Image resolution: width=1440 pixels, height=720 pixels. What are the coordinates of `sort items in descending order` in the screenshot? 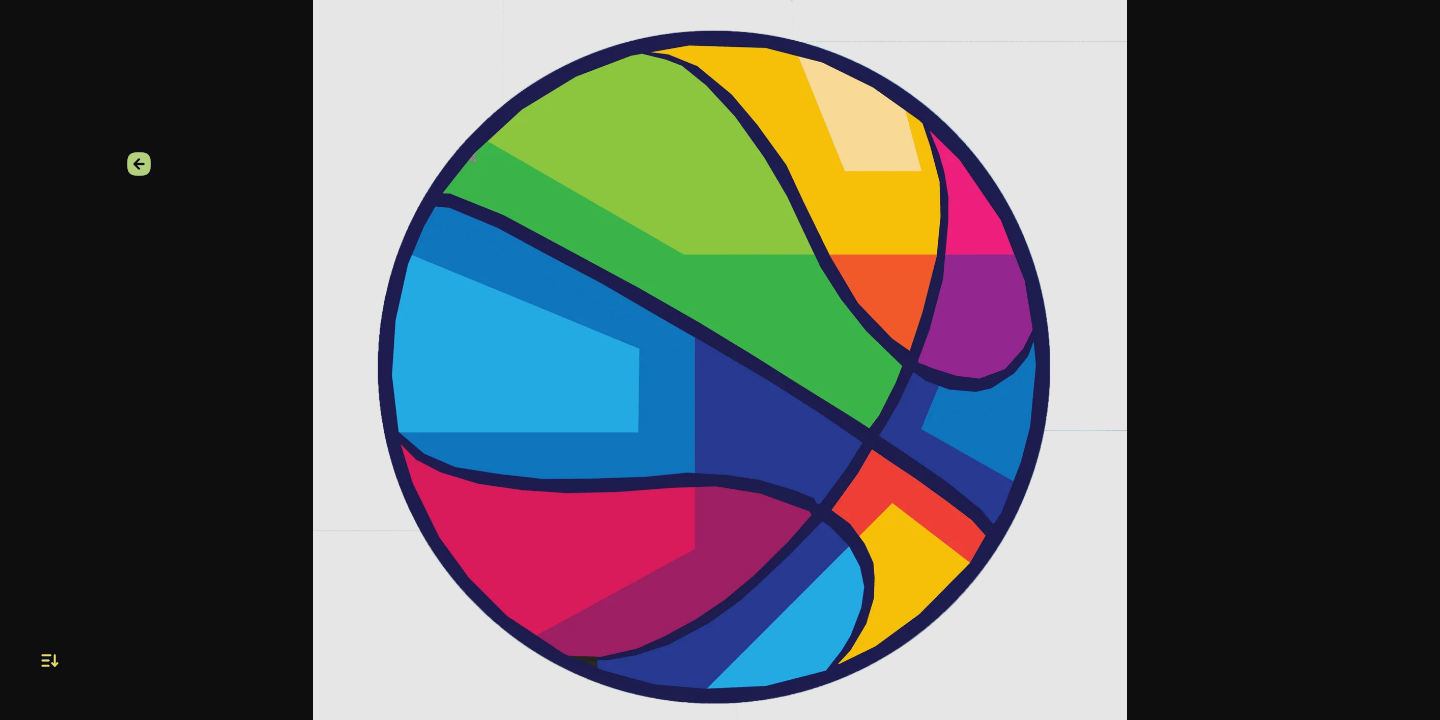 It's located at (49, 660).